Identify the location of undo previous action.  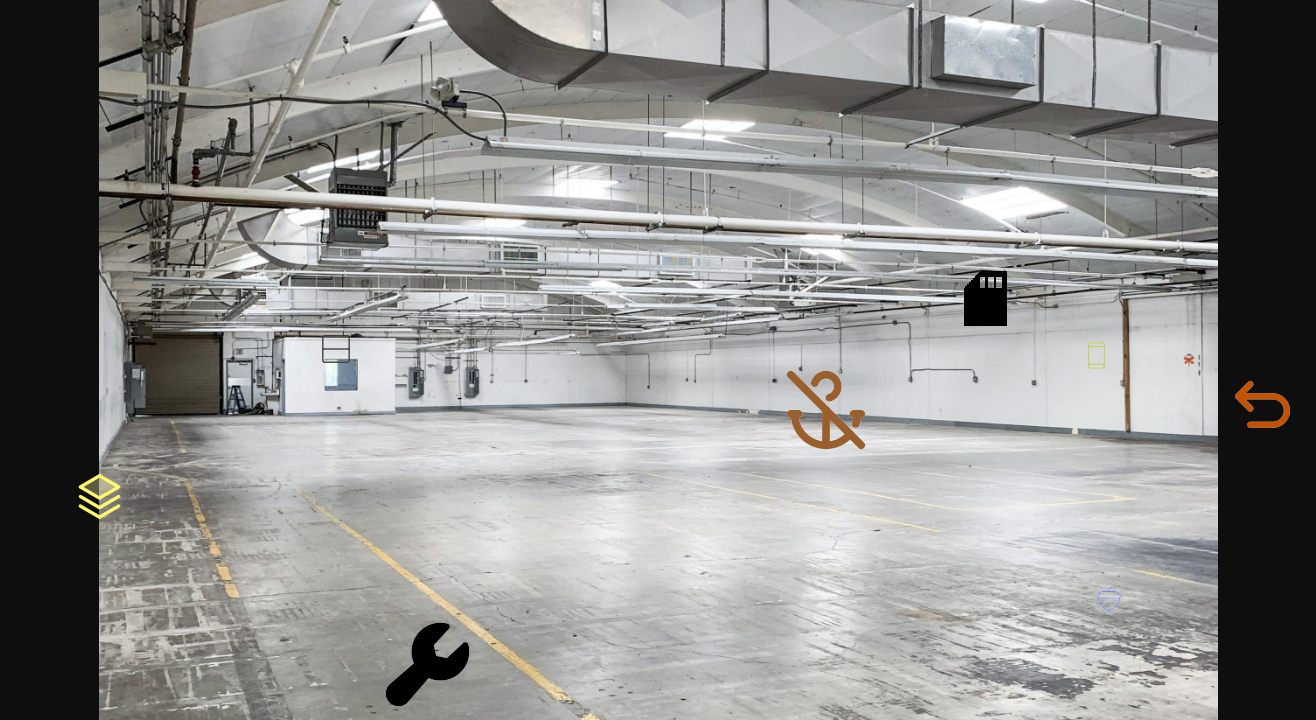
(1262, 406).